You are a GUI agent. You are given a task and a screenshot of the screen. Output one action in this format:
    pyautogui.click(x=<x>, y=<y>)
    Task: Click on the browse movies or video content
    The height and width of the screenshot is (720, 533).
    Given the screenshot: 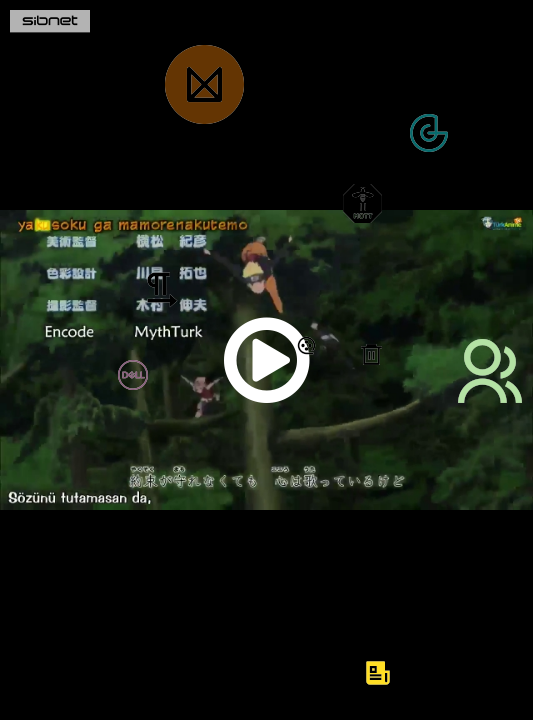 What is the action you would take?
    pyautogui.click(x=306, y=345)
    